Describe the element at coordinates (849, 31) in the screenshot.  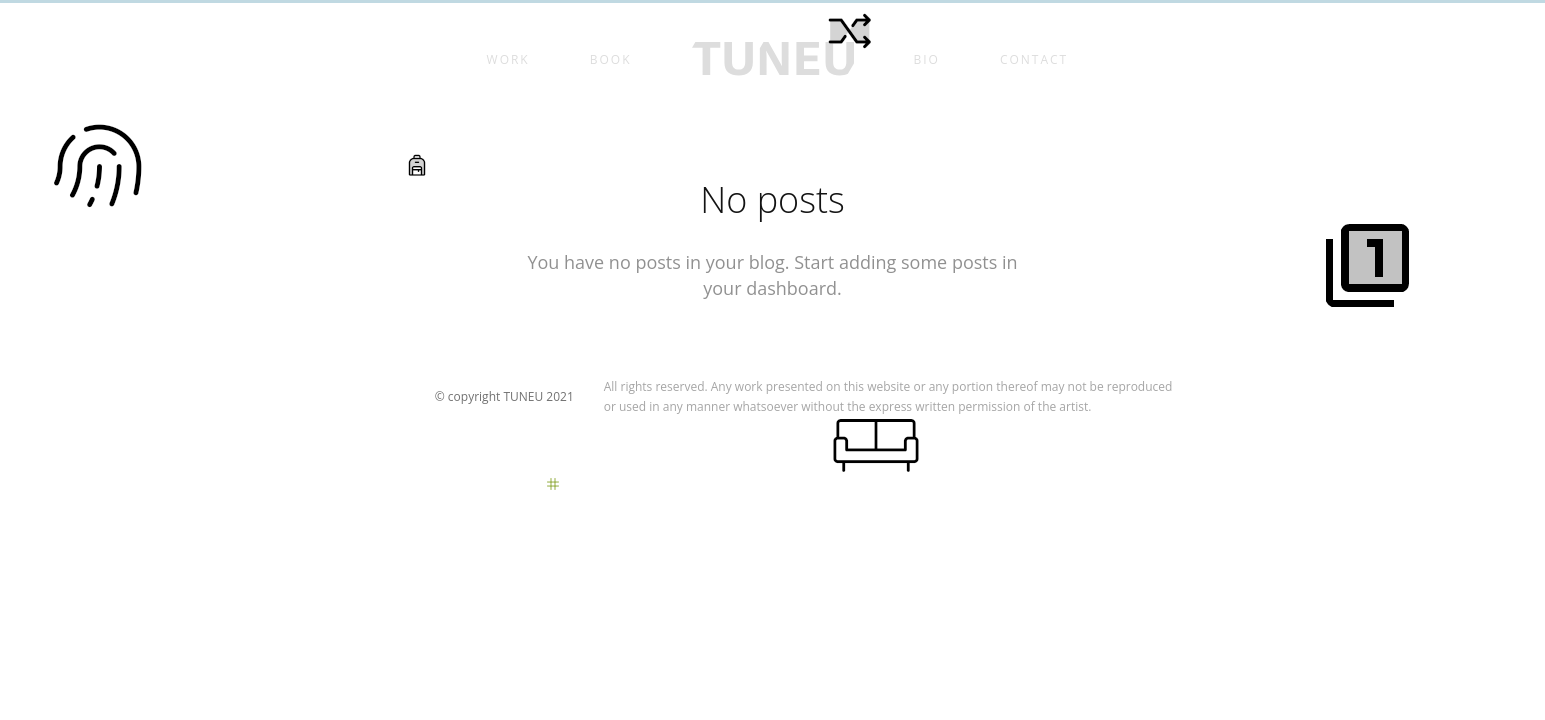
I see `shuffle or randomize playback order` at that location.